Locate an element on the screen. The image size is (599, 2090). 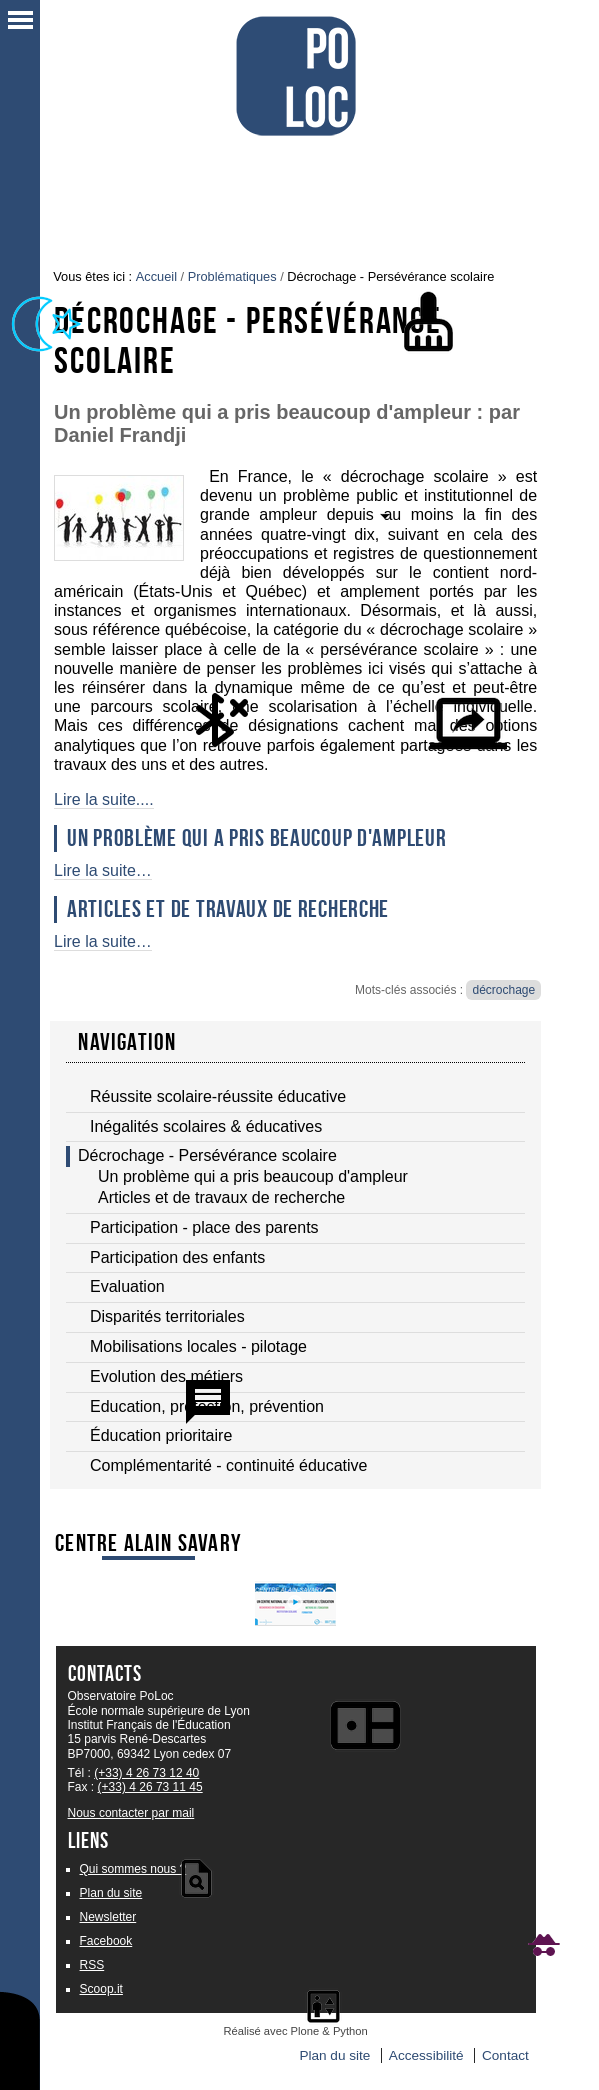
enable incognito or private browsing mode is located at coordinates (544, 1945).